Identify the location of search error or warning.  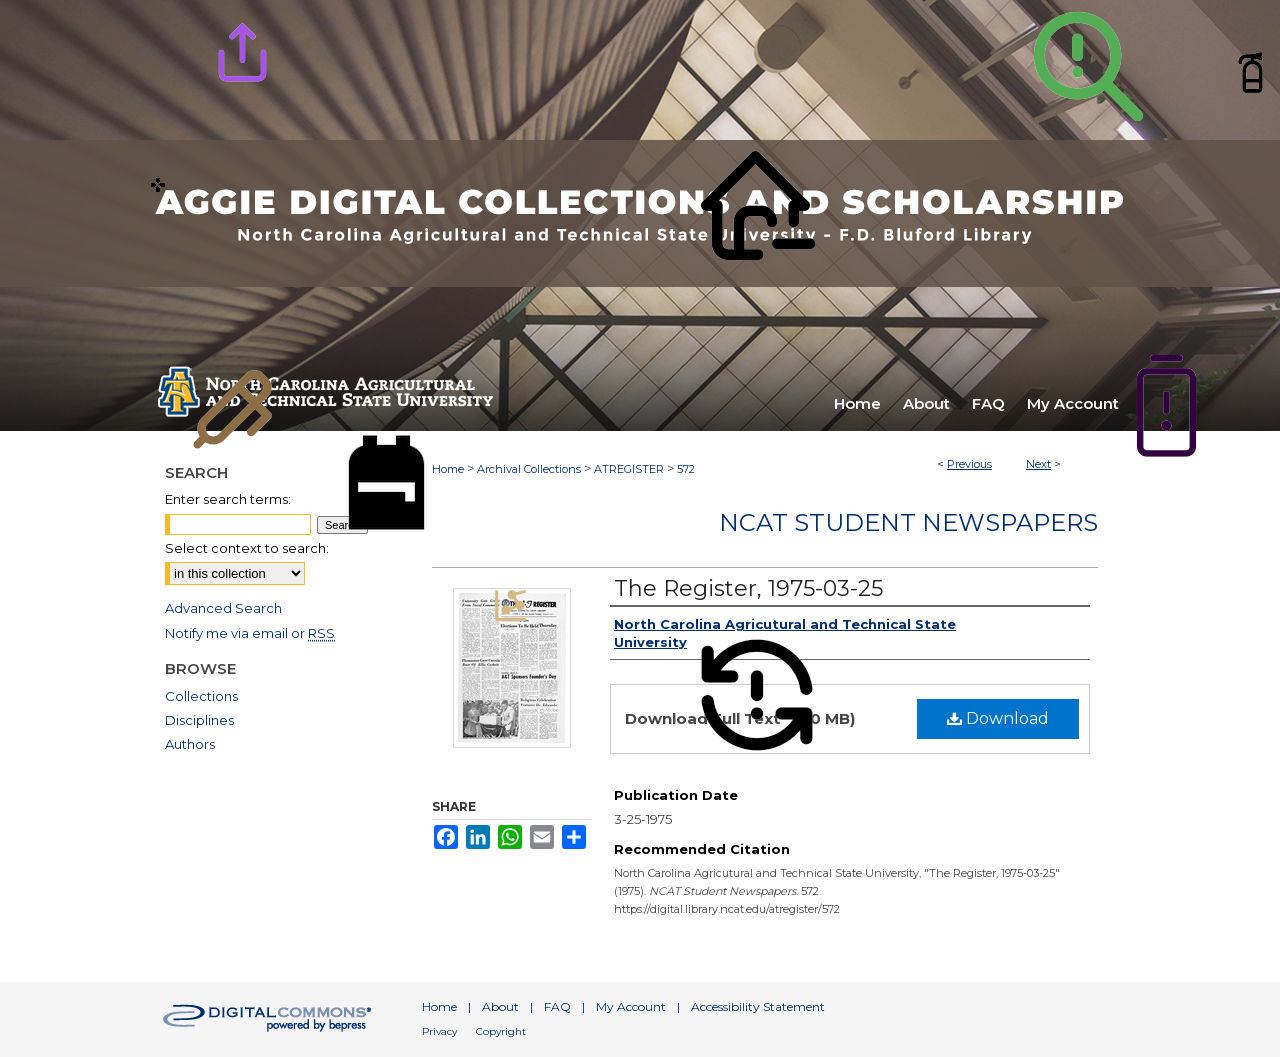
(1088, 66).